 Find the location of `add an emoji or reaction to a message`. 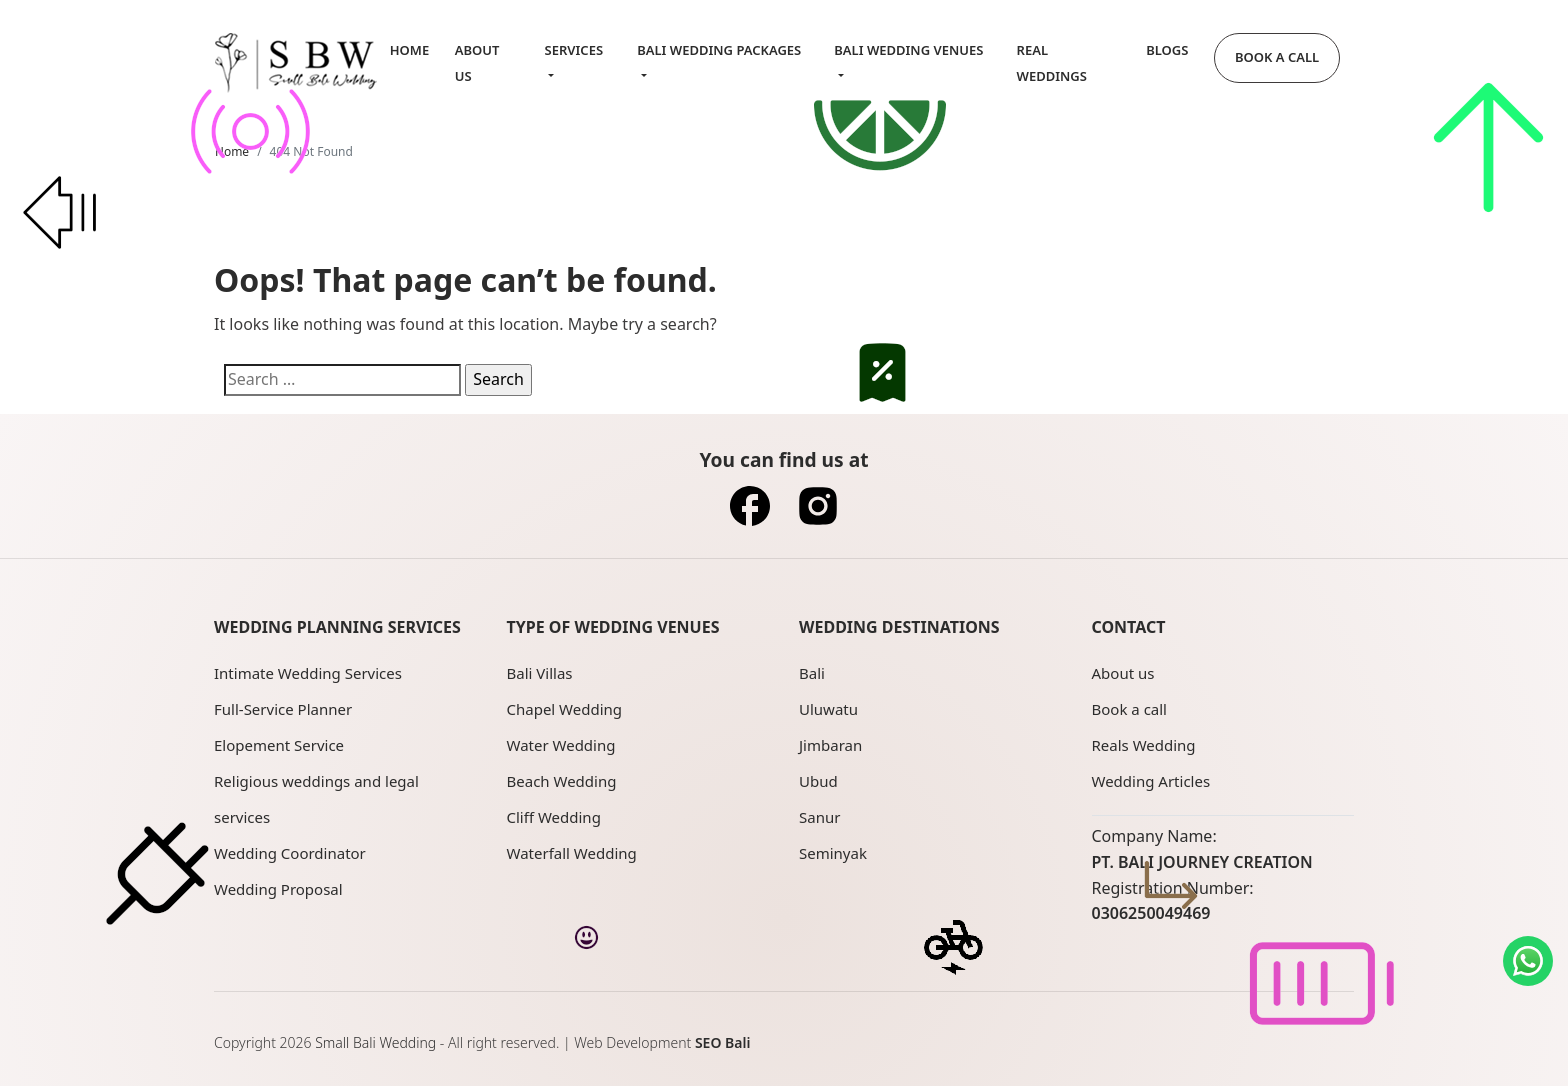

add an emoji or reaction to a message is located at coordinates (586, 937).